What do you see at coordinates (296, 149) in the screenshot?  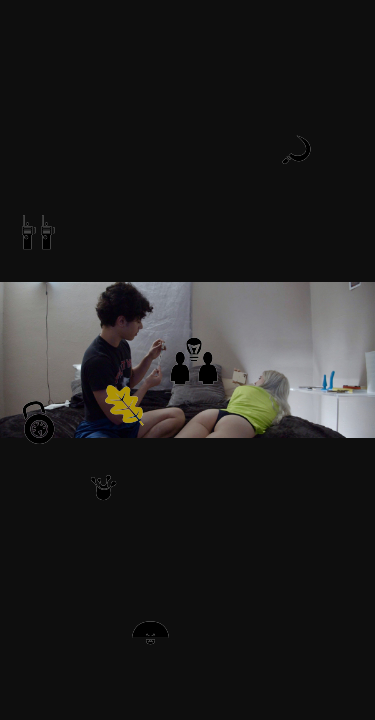 I see `select the sickle tool or weapon in a game` at bounding box center [296, 149].